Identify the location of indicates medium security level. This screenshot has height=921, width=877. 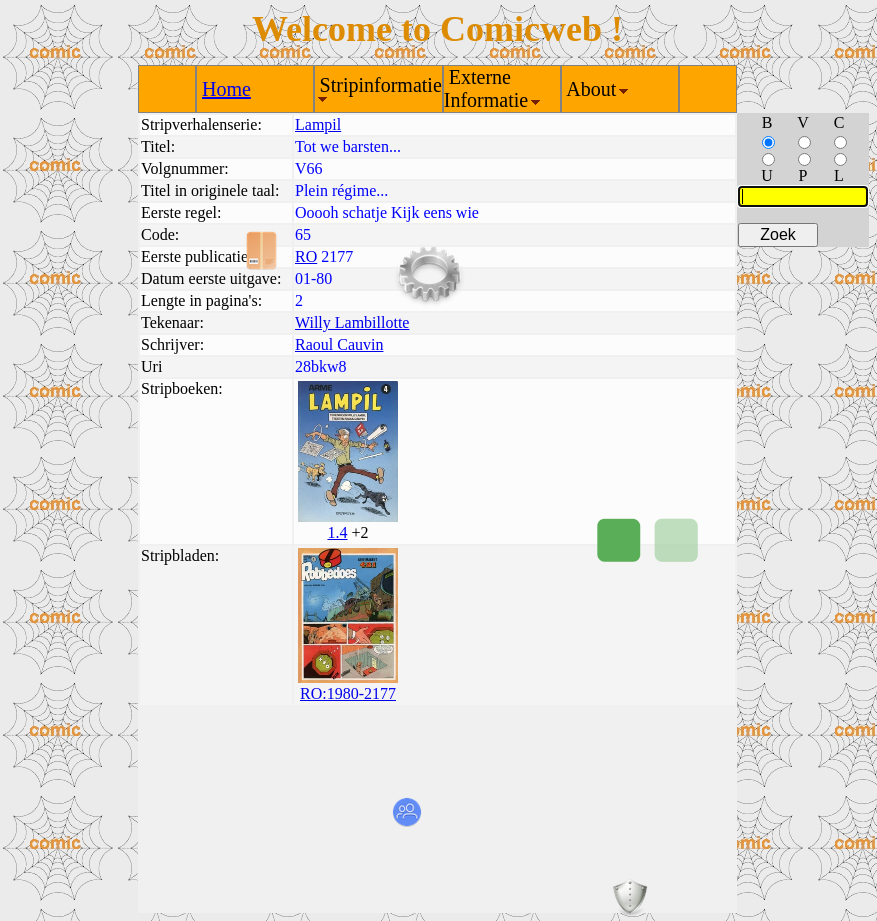
(630, 897).